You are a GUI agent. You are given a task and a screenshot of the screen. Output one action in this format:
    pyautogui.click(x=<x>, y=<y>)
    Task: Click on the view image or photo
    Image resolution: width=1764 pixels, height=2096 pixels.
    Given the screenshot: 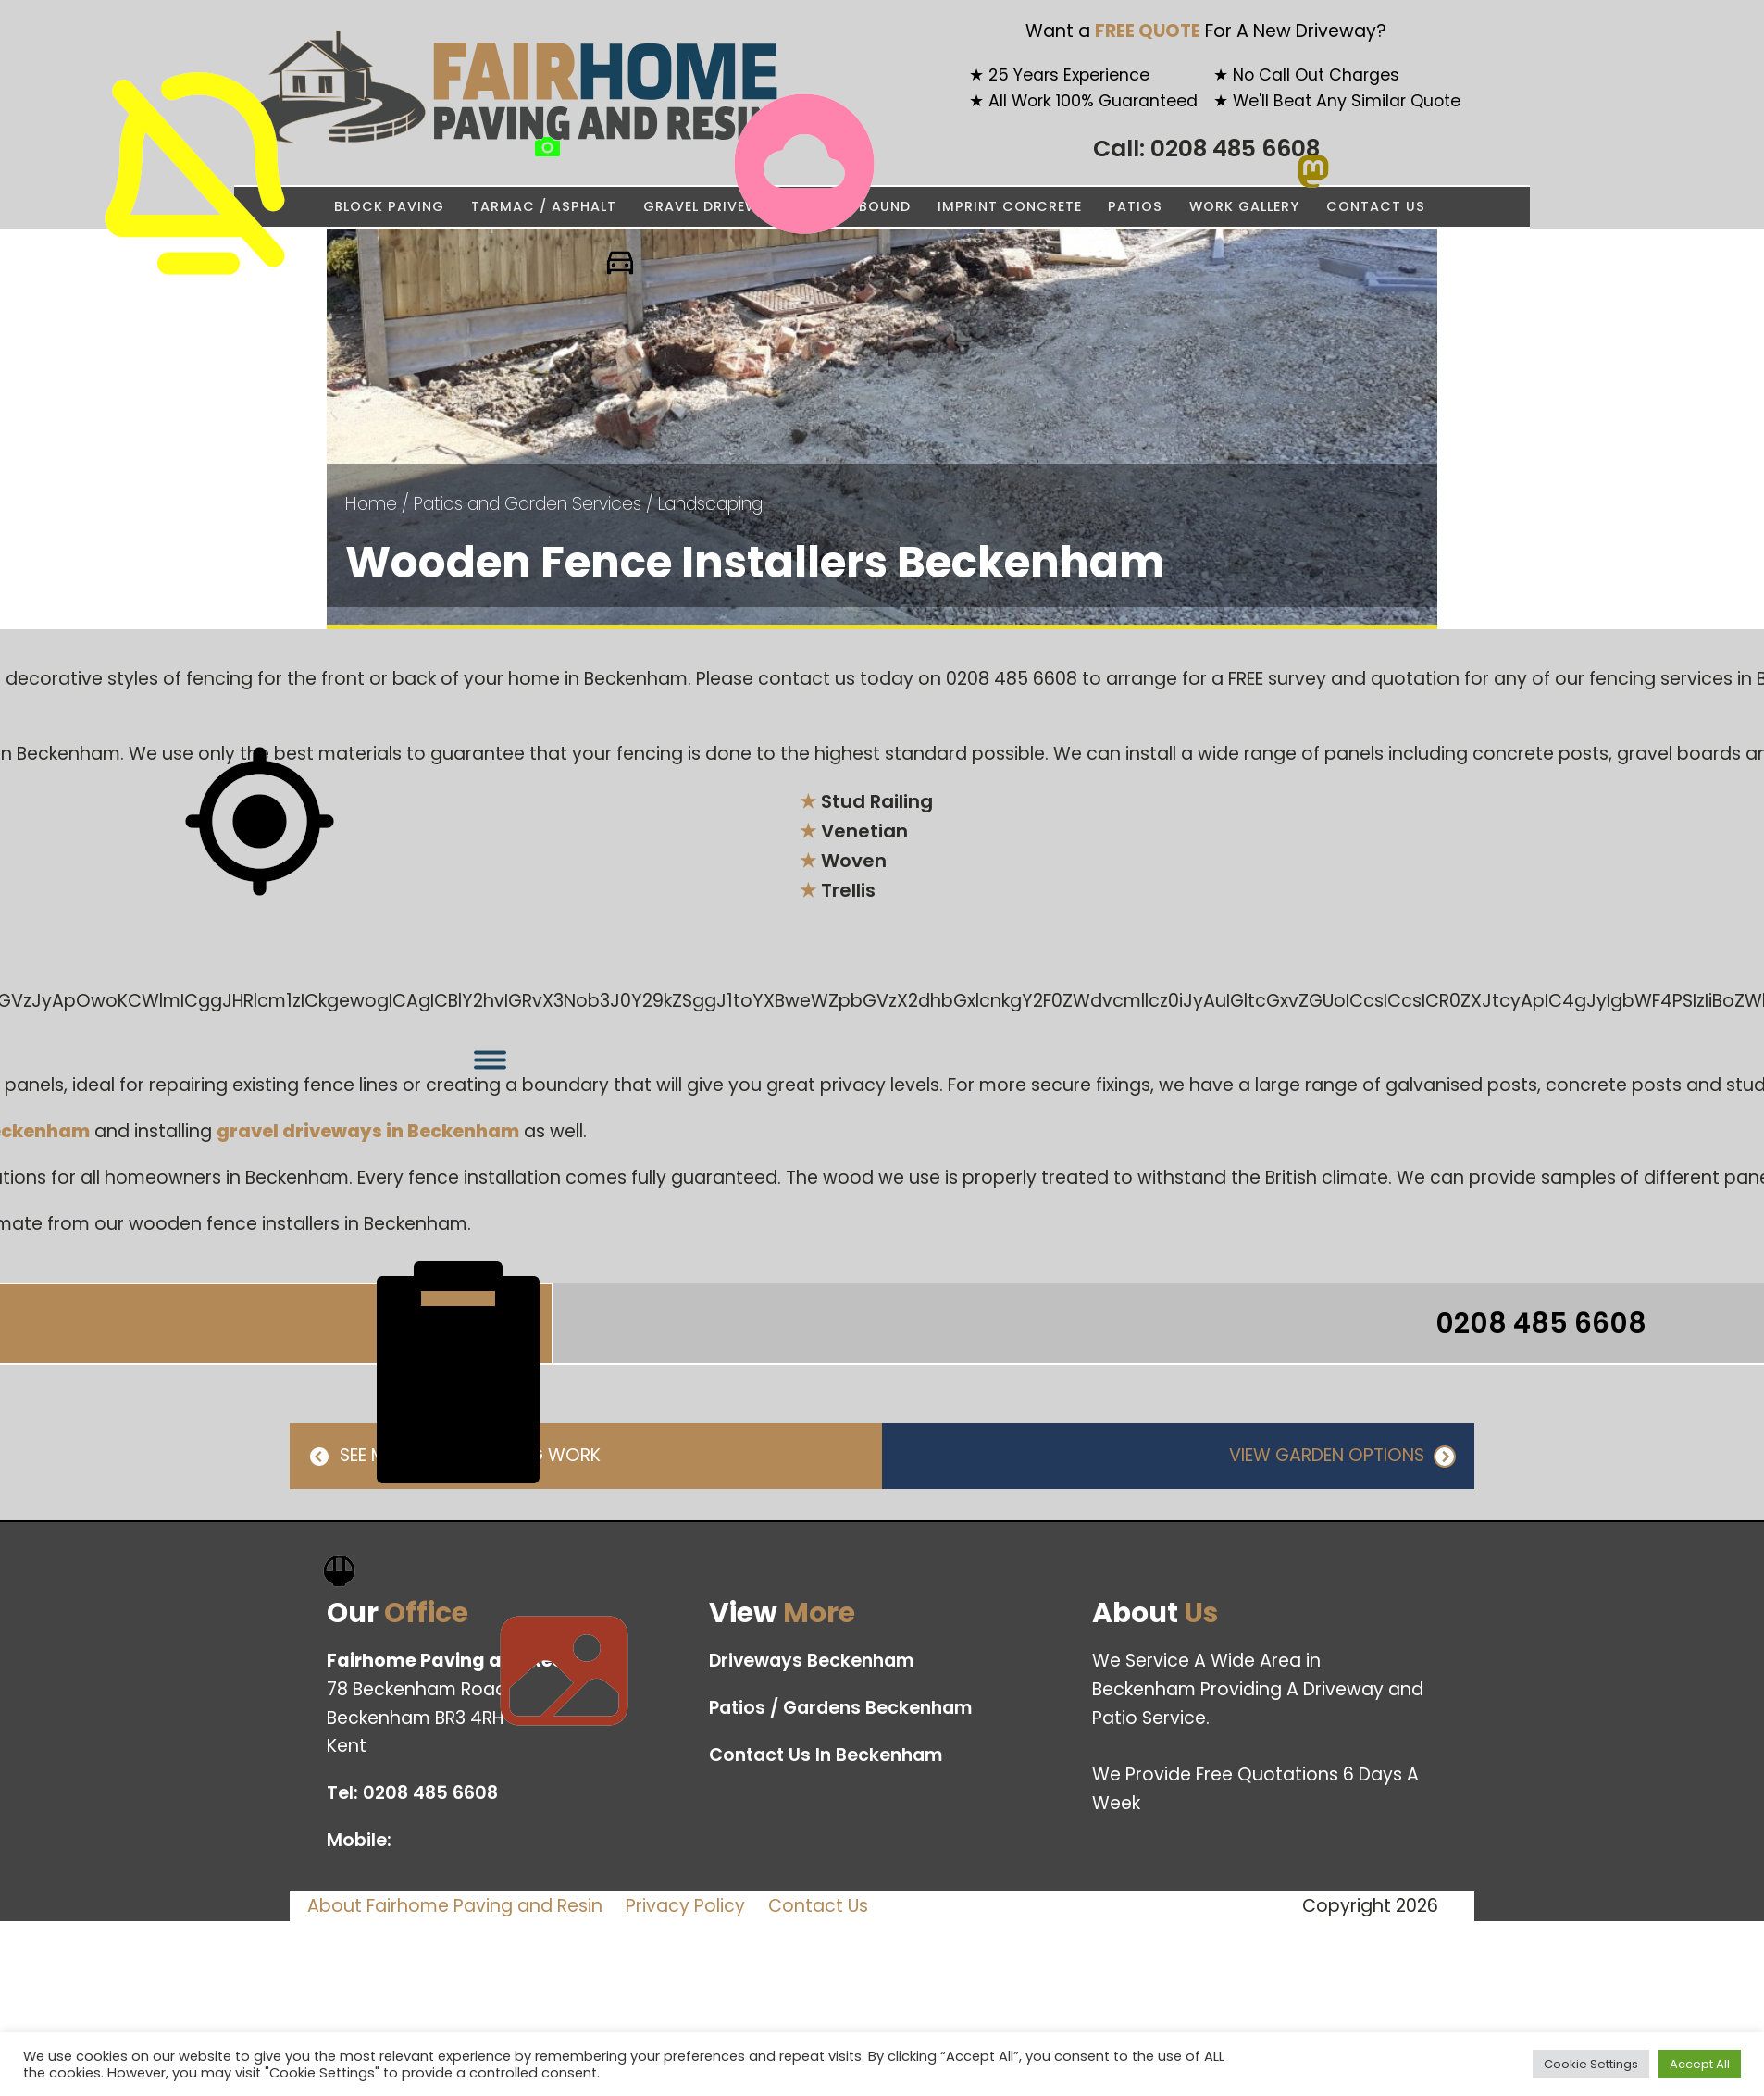 What is the action you would take?
    pyautogui.click(x=564, y=1670)
    